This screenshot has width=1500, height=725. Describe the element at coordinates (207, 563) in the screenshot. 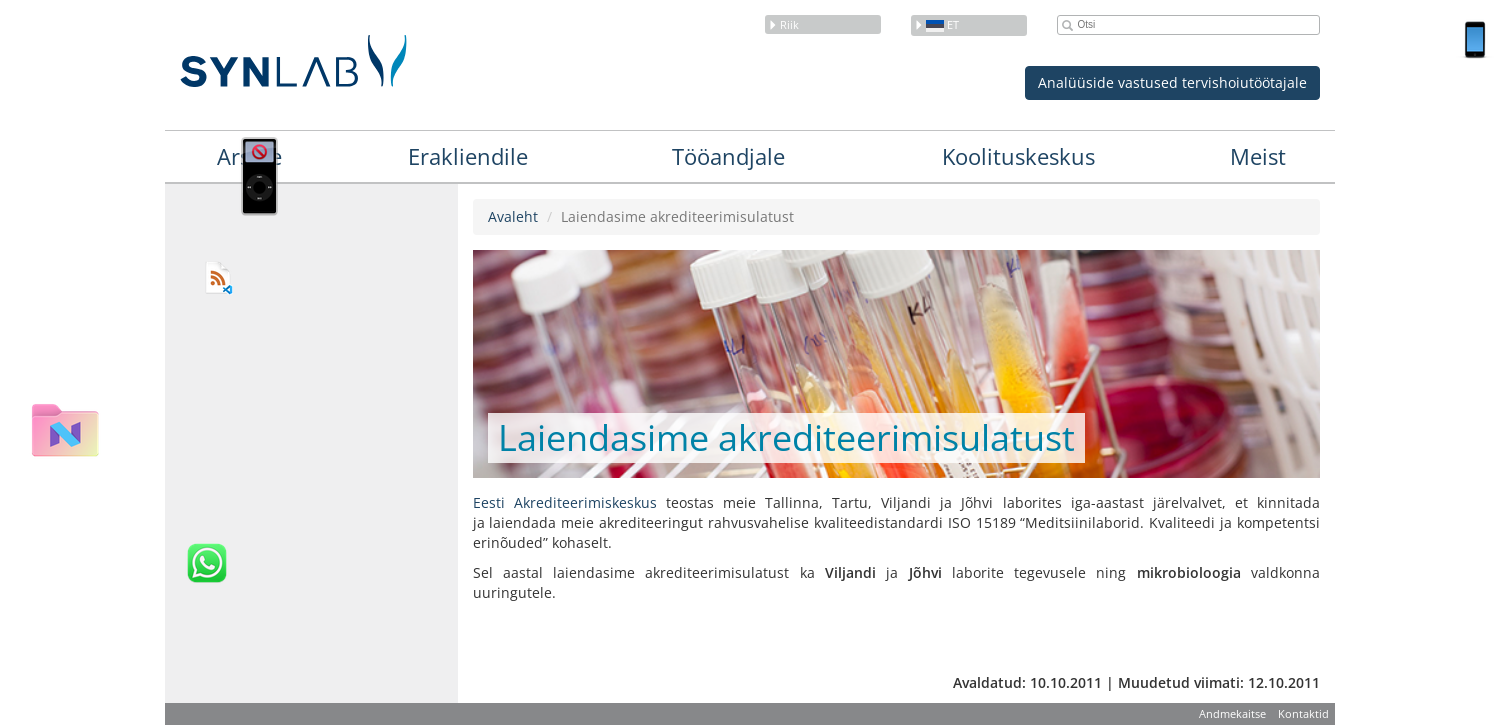

I see `open WhatsApp messaging app` at that location.